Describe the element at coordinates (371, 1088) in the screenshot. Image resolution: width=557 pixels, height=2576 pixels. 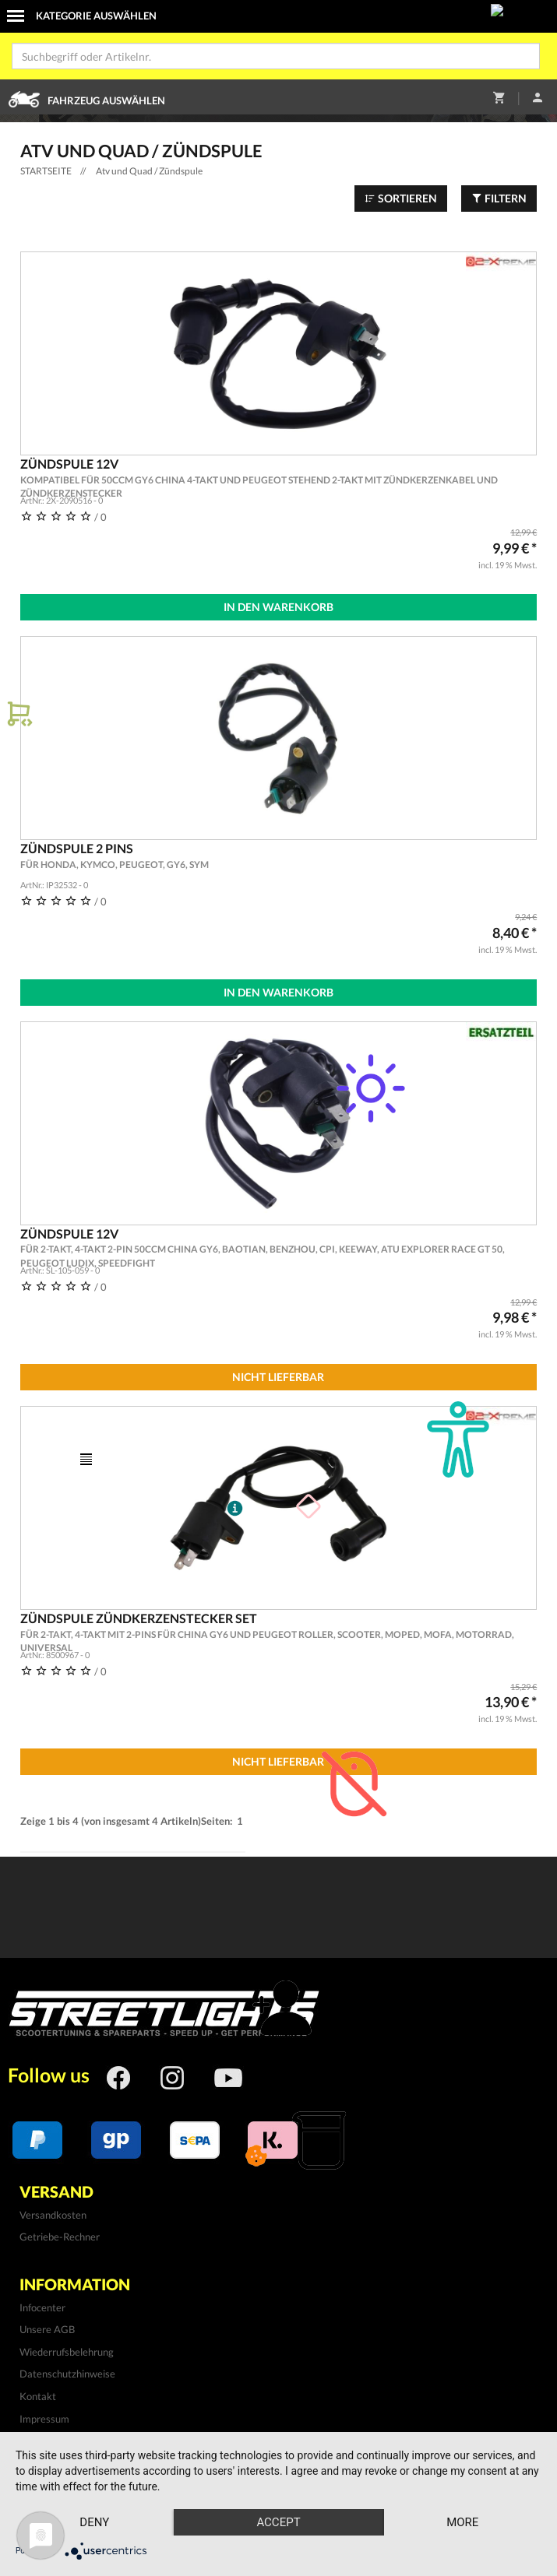
I see `toggle light mode or increase brightness` at that location.